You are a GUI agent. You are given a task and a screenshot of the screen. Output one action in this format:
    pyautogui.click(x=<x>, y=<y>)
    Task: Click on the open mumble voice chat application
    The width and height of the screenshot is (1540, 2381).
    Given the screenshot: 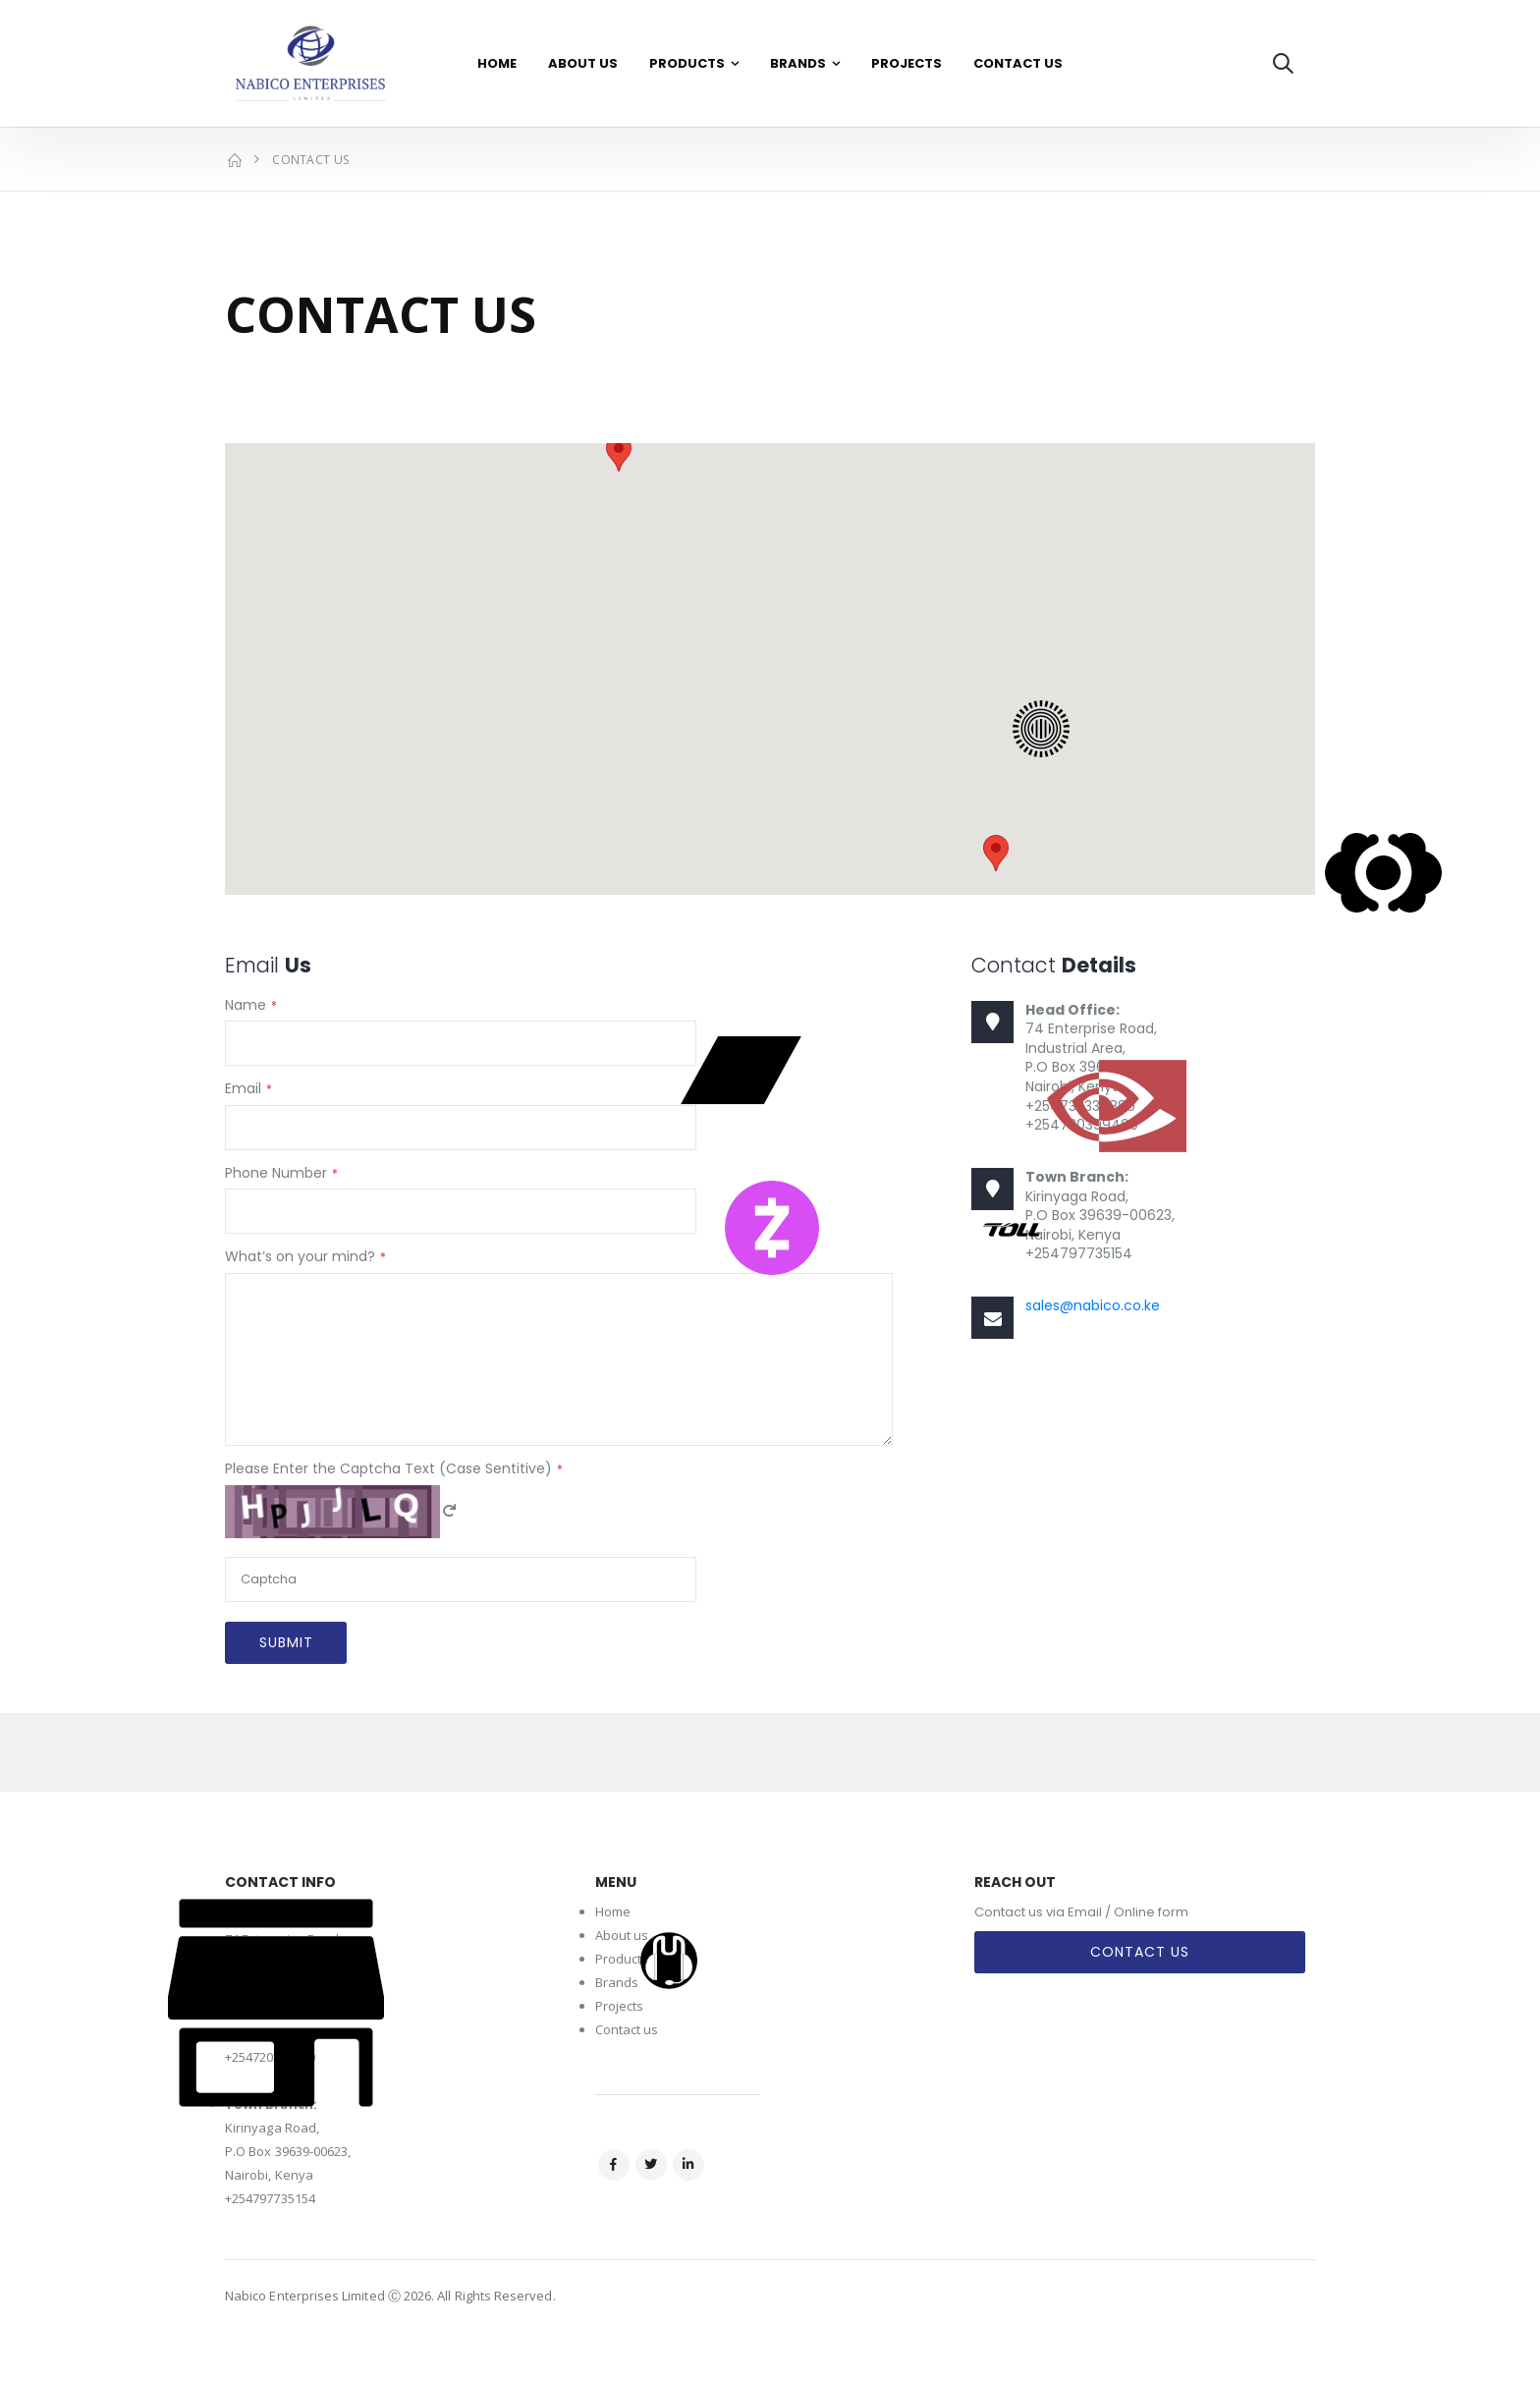 What is the action you would take?
    pyautogui.click(x=669, y=1961)
    